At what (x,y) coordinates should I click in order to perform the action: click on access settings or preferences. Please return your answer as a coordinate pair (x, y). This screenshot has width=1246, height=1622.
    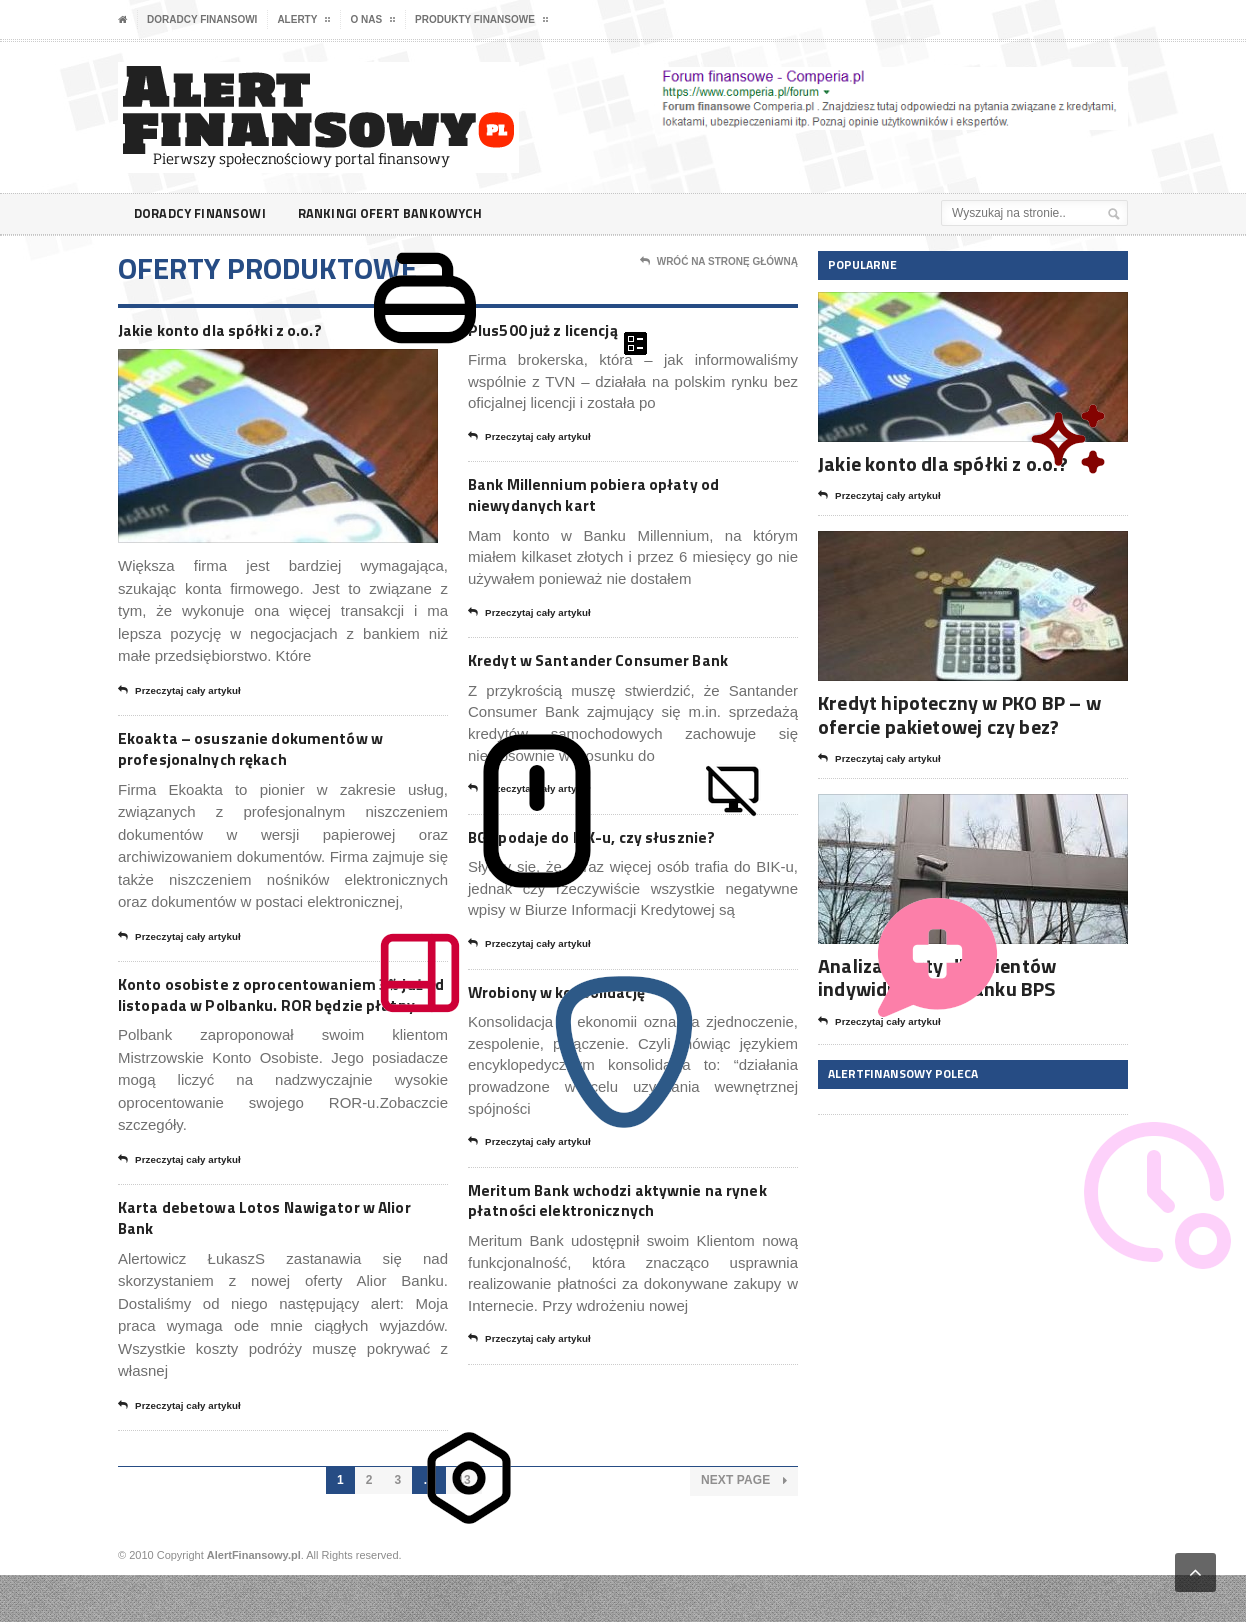
    Looking at the image, I should click on (469, 1478).